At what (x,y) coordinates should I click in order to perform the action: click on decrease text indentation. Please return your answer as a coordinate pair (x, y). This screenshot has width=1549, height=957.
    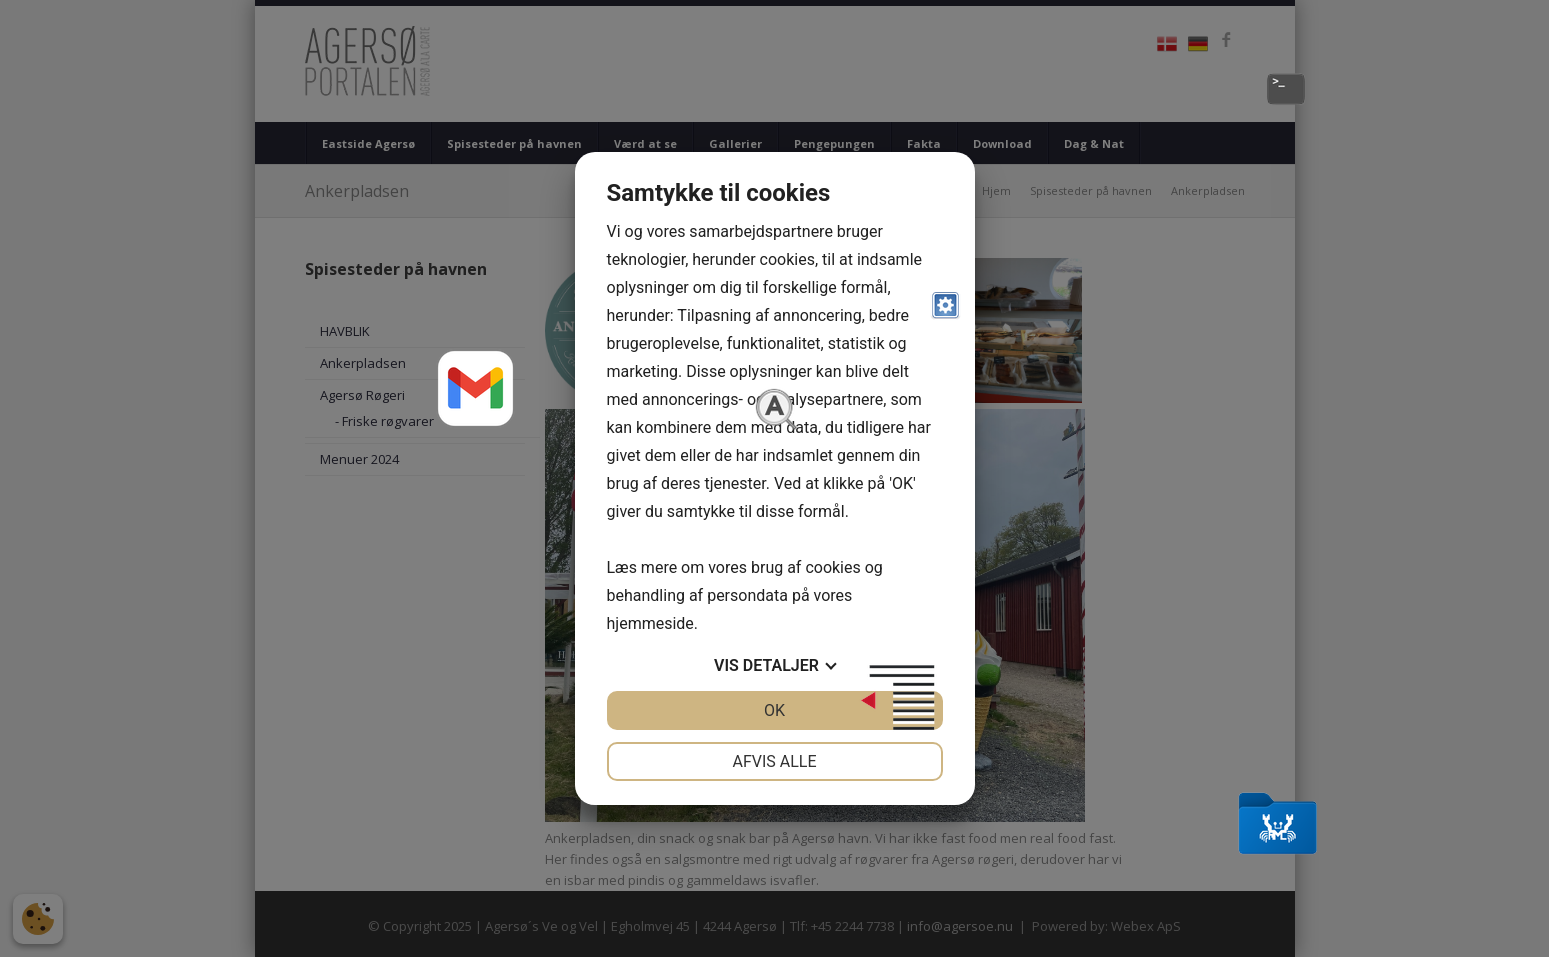
    Looking at the image, I should click on (899, 699).